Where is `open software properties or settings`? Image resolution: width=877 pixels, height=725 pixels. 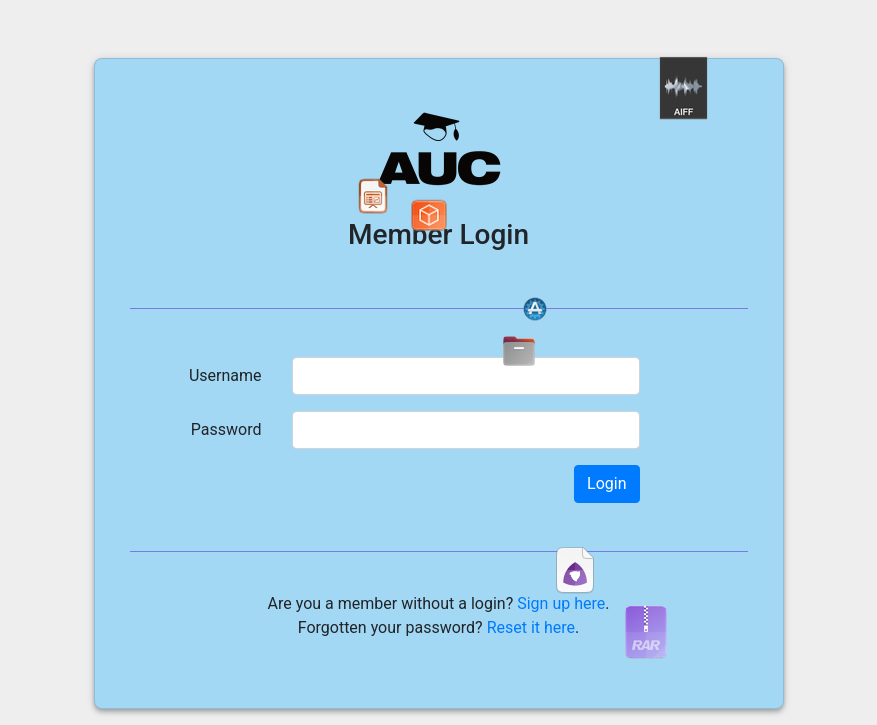
open software properties or settings is located at coordinates (535, 309).